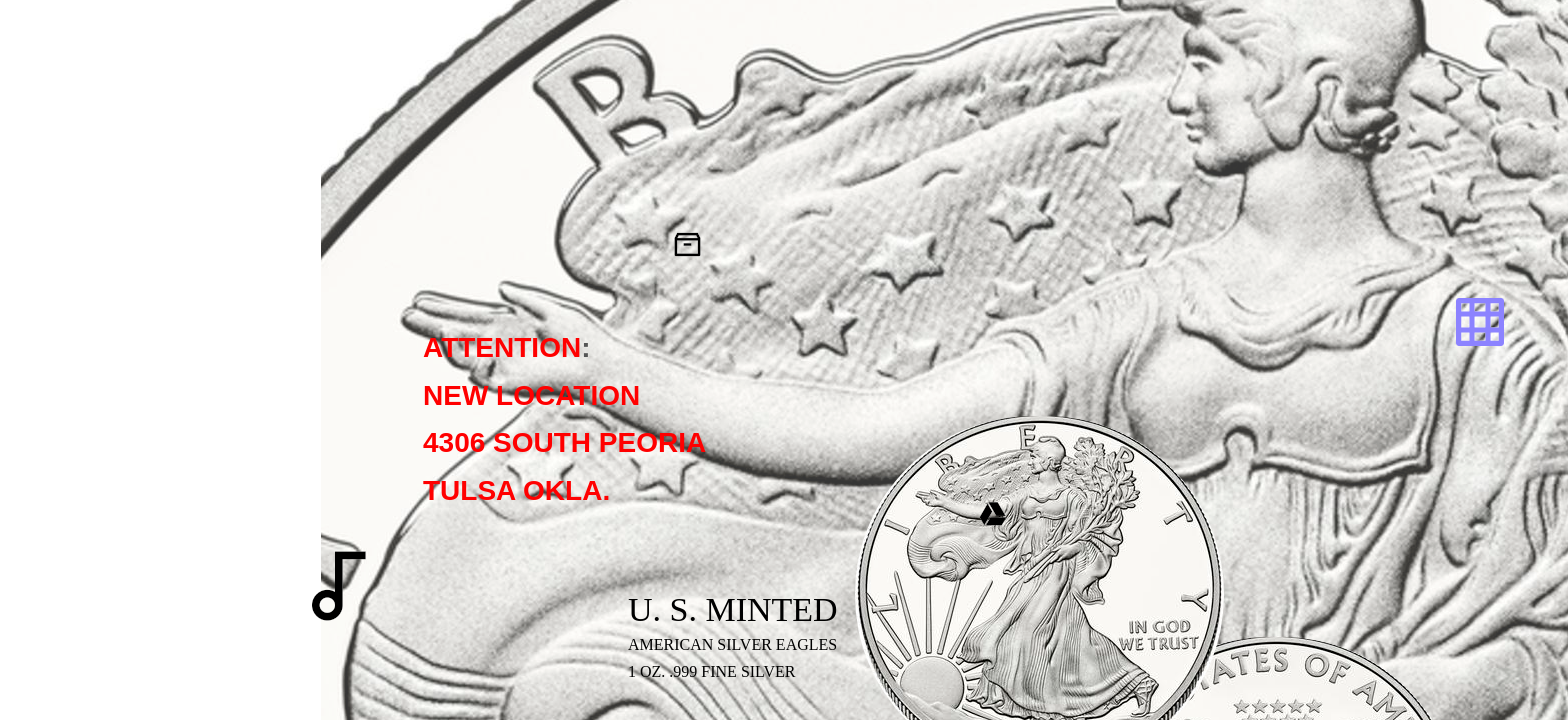 This screenshot has width=1568, height=720. Describe the element at coordinates (993, 514) in the screenshot. I see `open Google Drive` at that location.